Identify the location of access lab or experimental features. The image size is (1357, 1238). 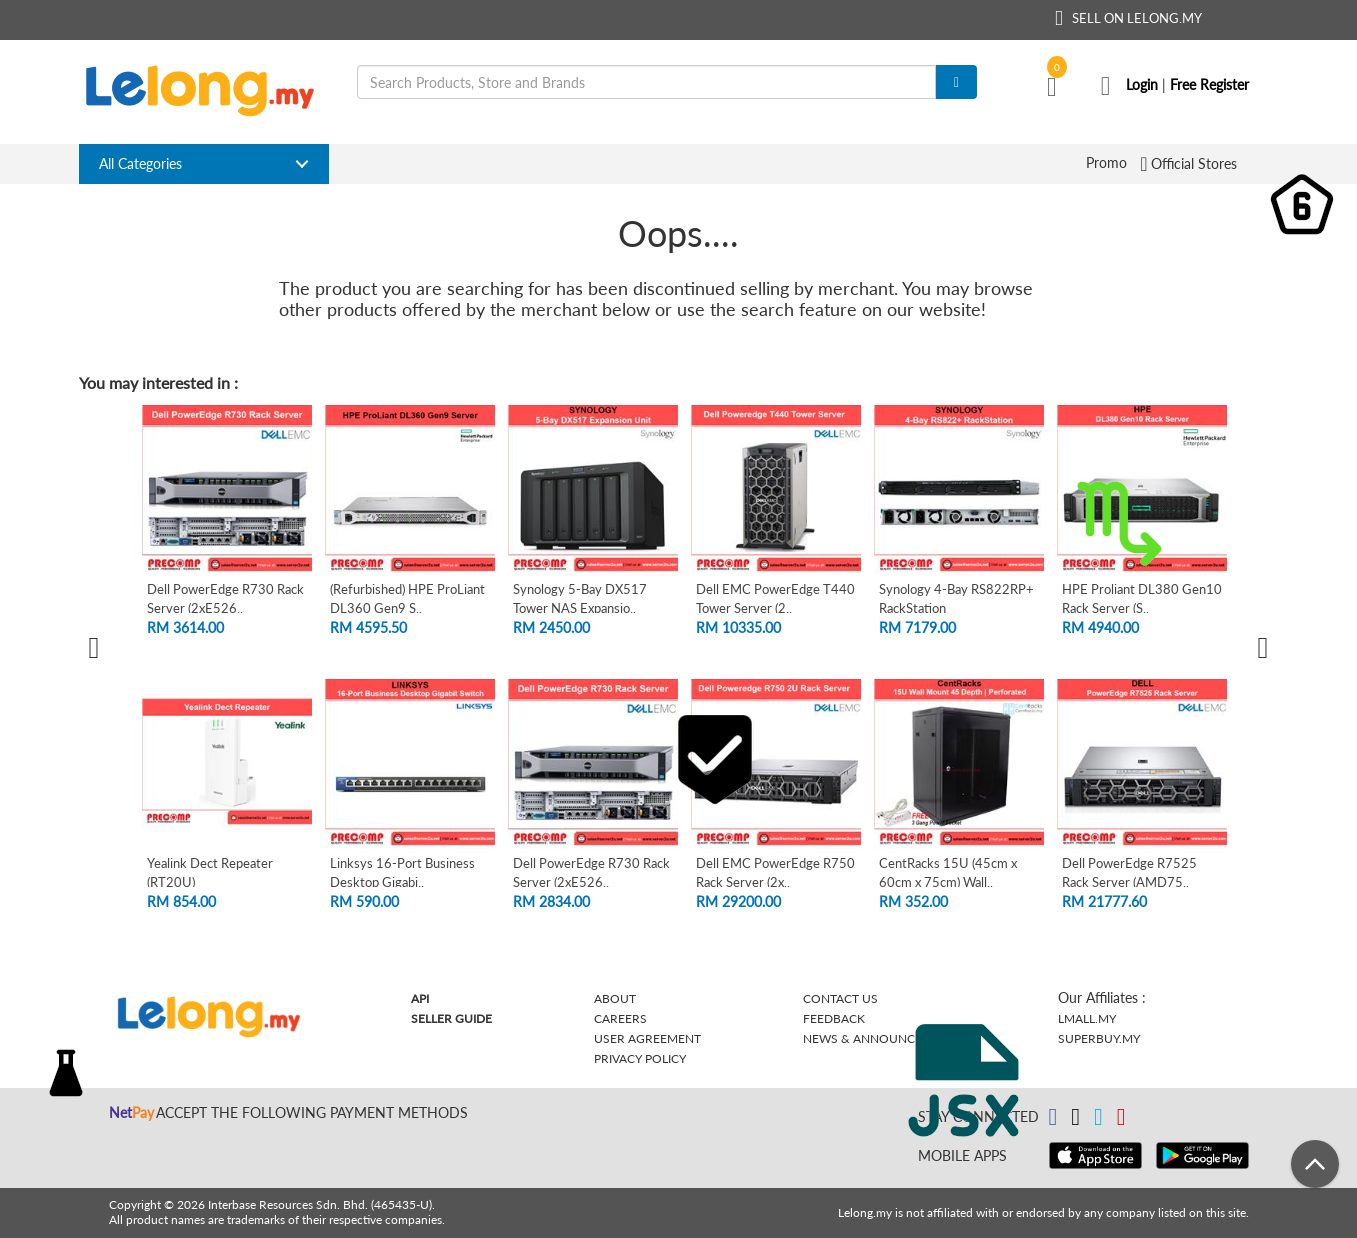
(66, 1073).